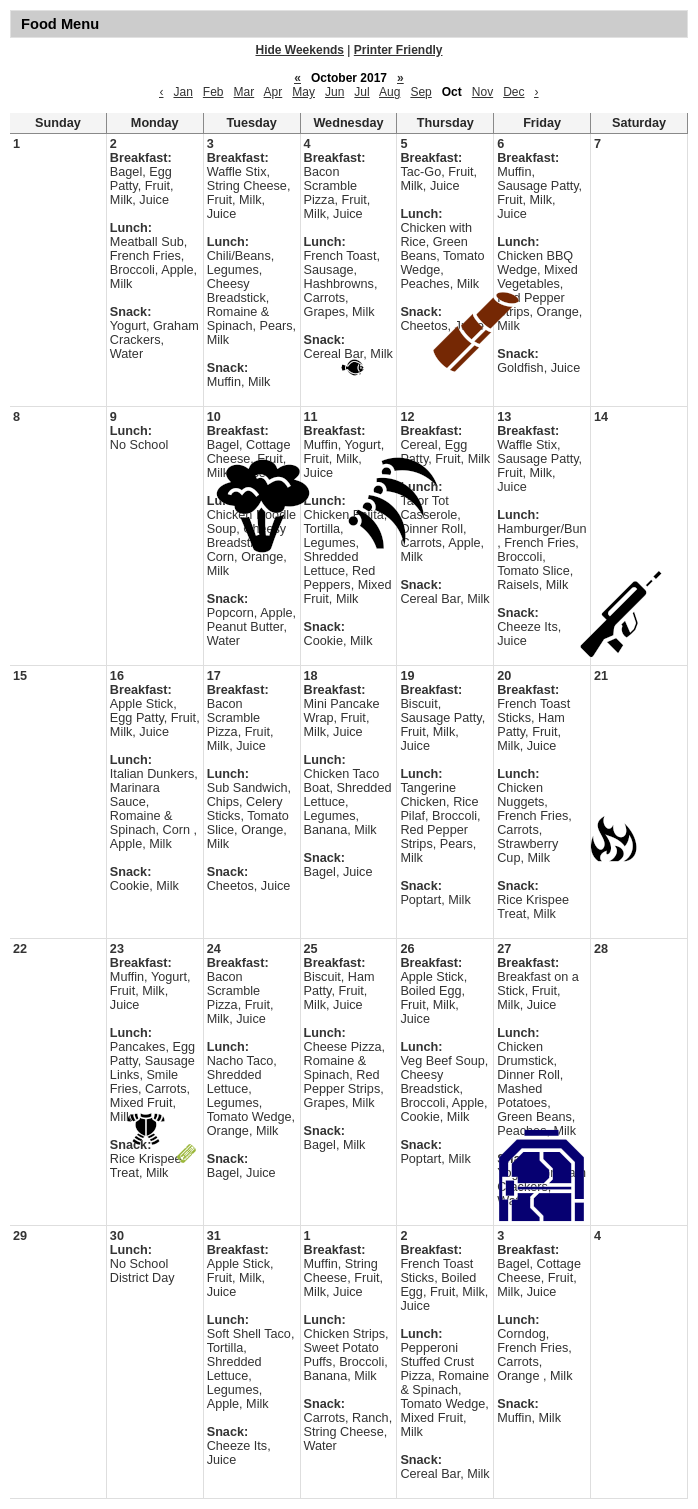  What do you see at coordinates (186, 1153) in the screenshot?
I see `view your boarding pass` at bounding box center [186, 1153].